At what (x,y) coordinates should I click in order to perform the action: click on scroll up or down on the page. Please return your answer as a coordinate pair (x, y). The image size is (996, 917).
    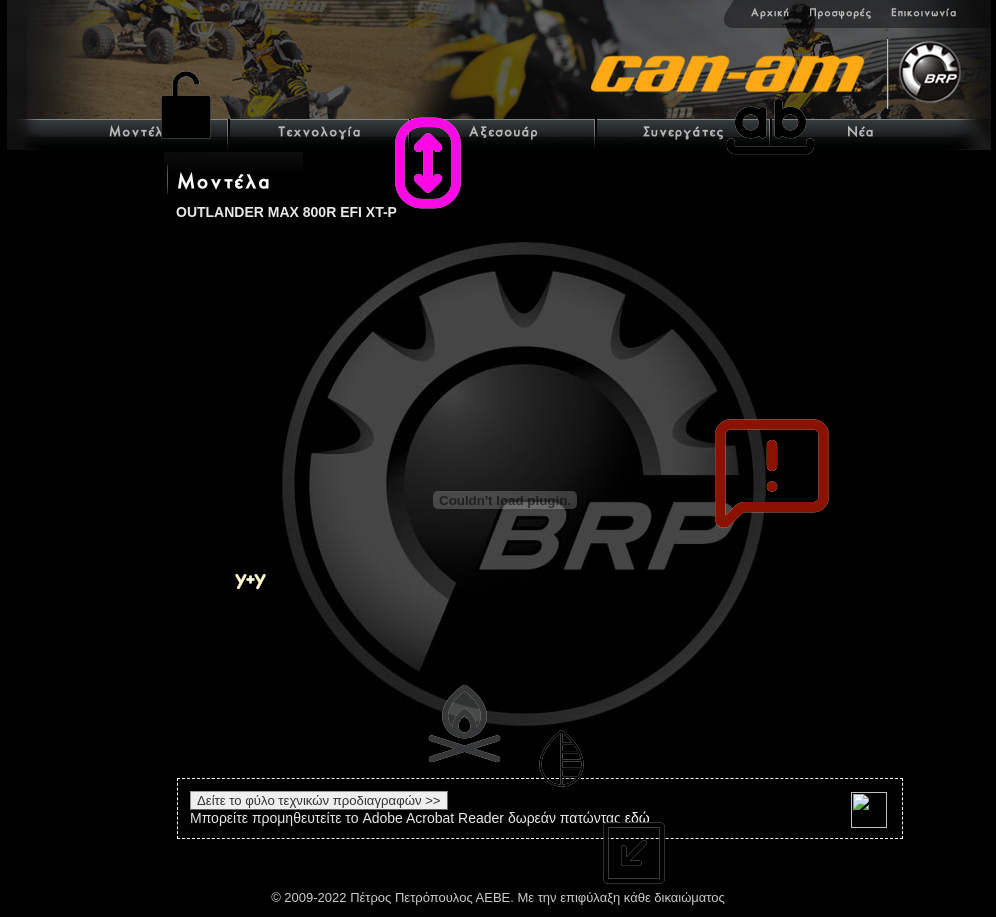
    Looking at the image, I should click on (428, 163).